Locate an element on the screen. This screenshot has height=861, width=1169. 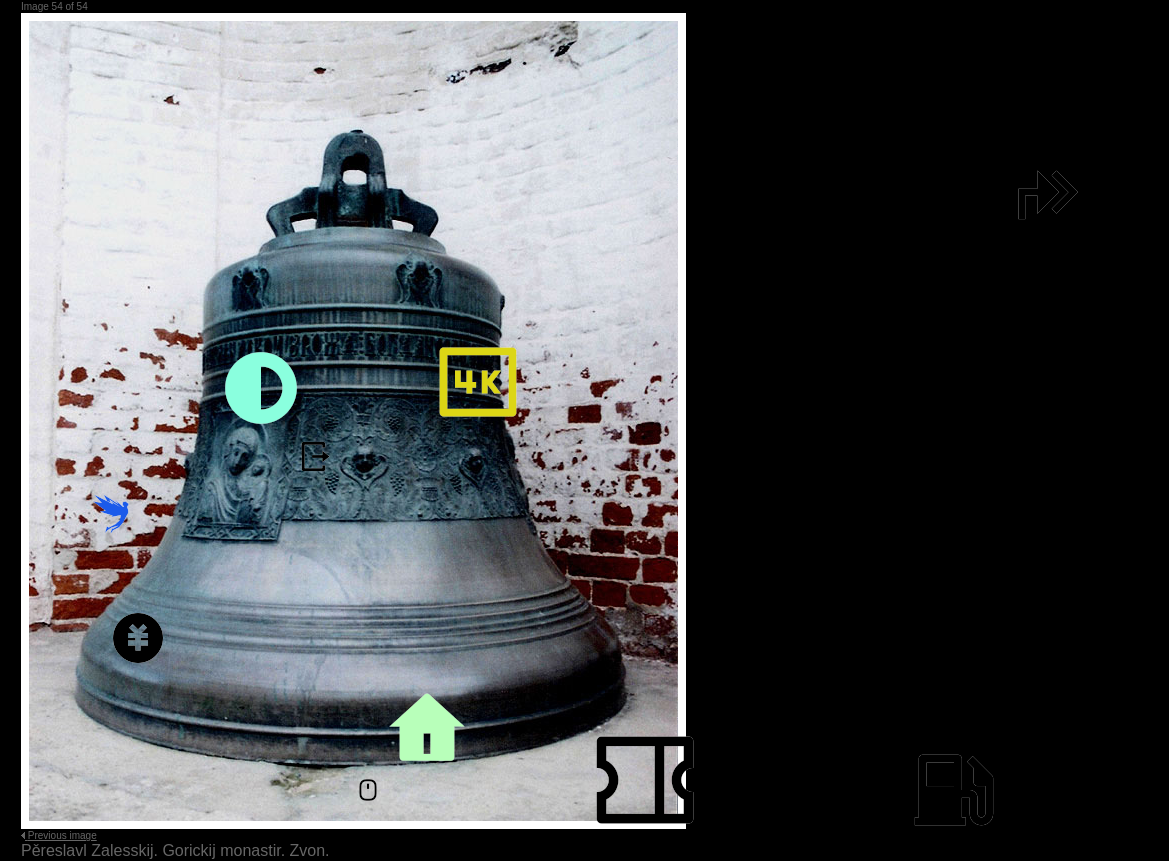
navigate to home screen is located at coordinates (427, 730).